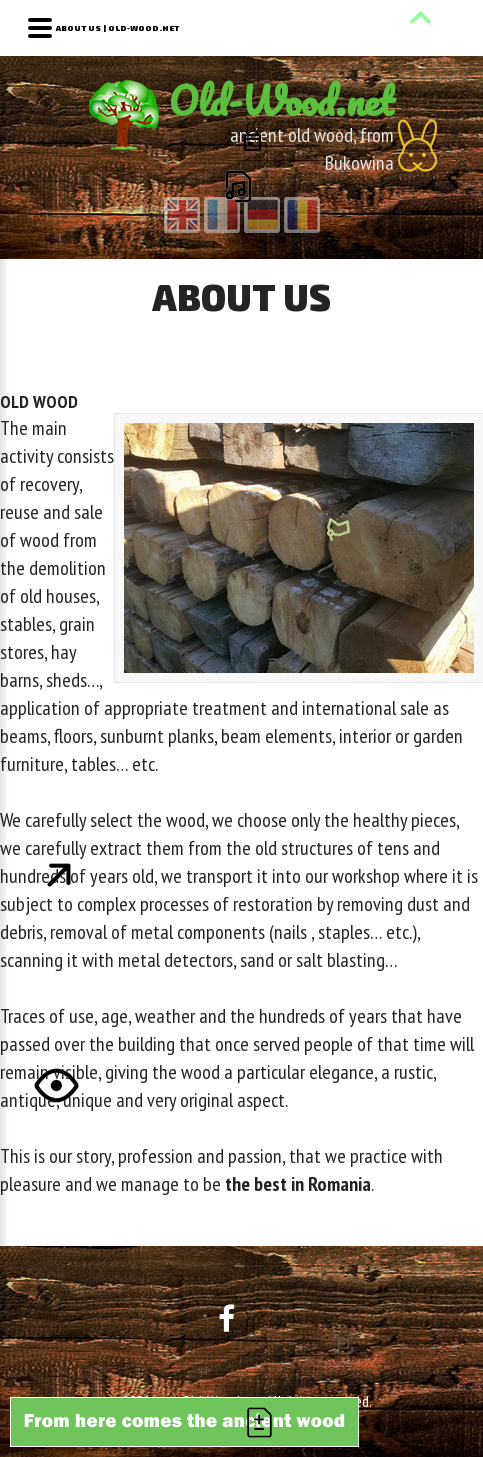 The image size is (483, 1457). Describe the element at coordinates (420, 16) in the screenshot. I see `collapse an expanded section` at that location.